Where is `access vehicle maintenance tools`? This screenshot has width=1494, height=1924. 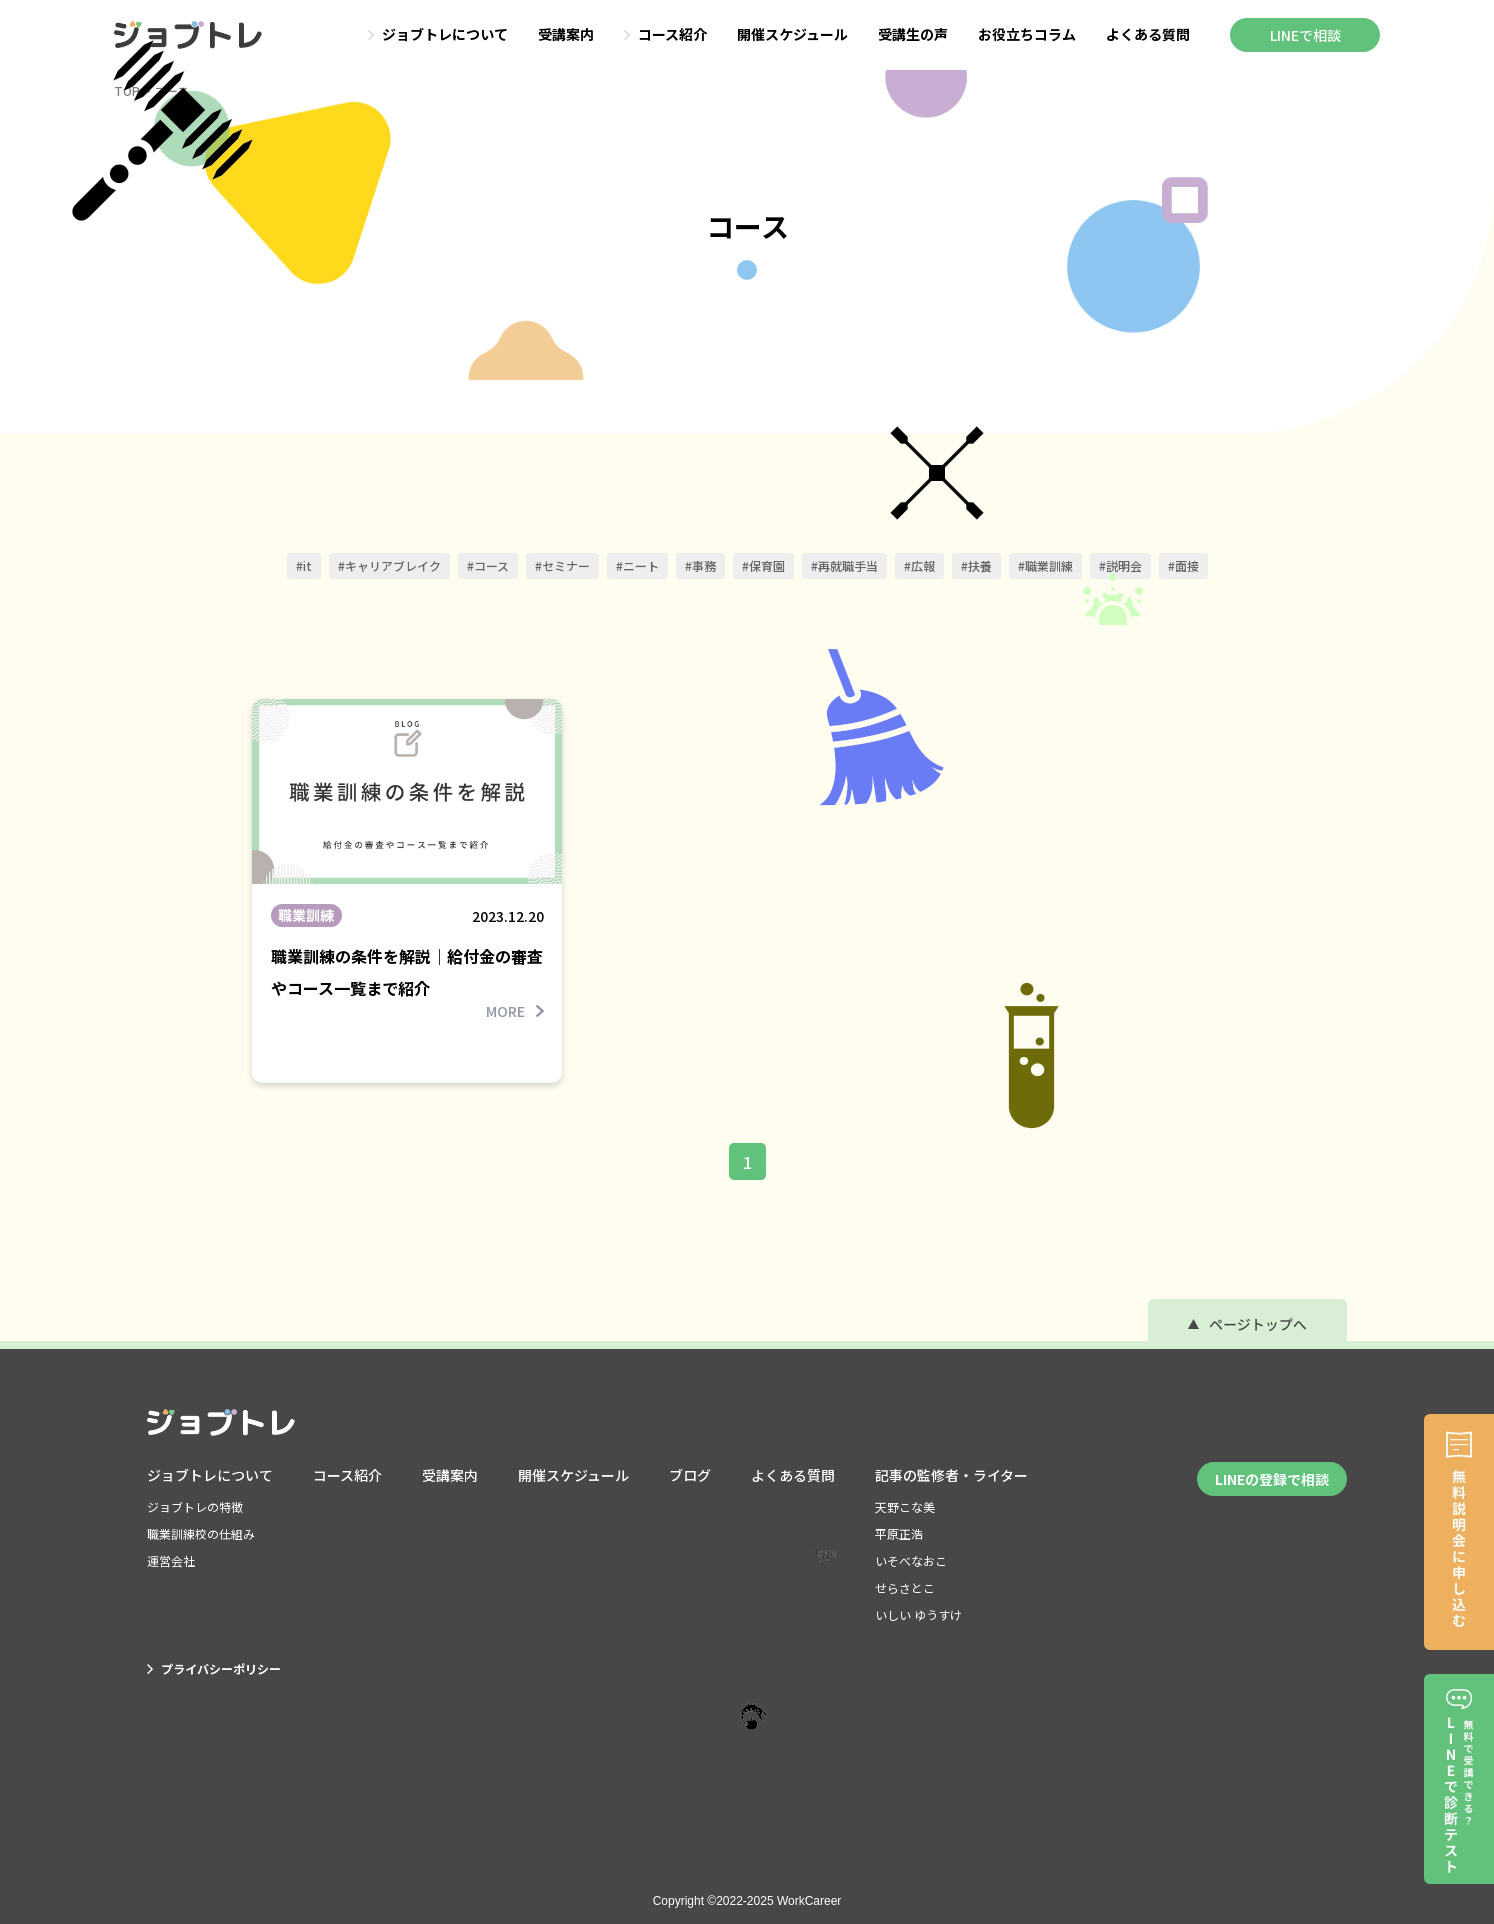
access vehicle maintenance tools is located at coordinates (937, 473).